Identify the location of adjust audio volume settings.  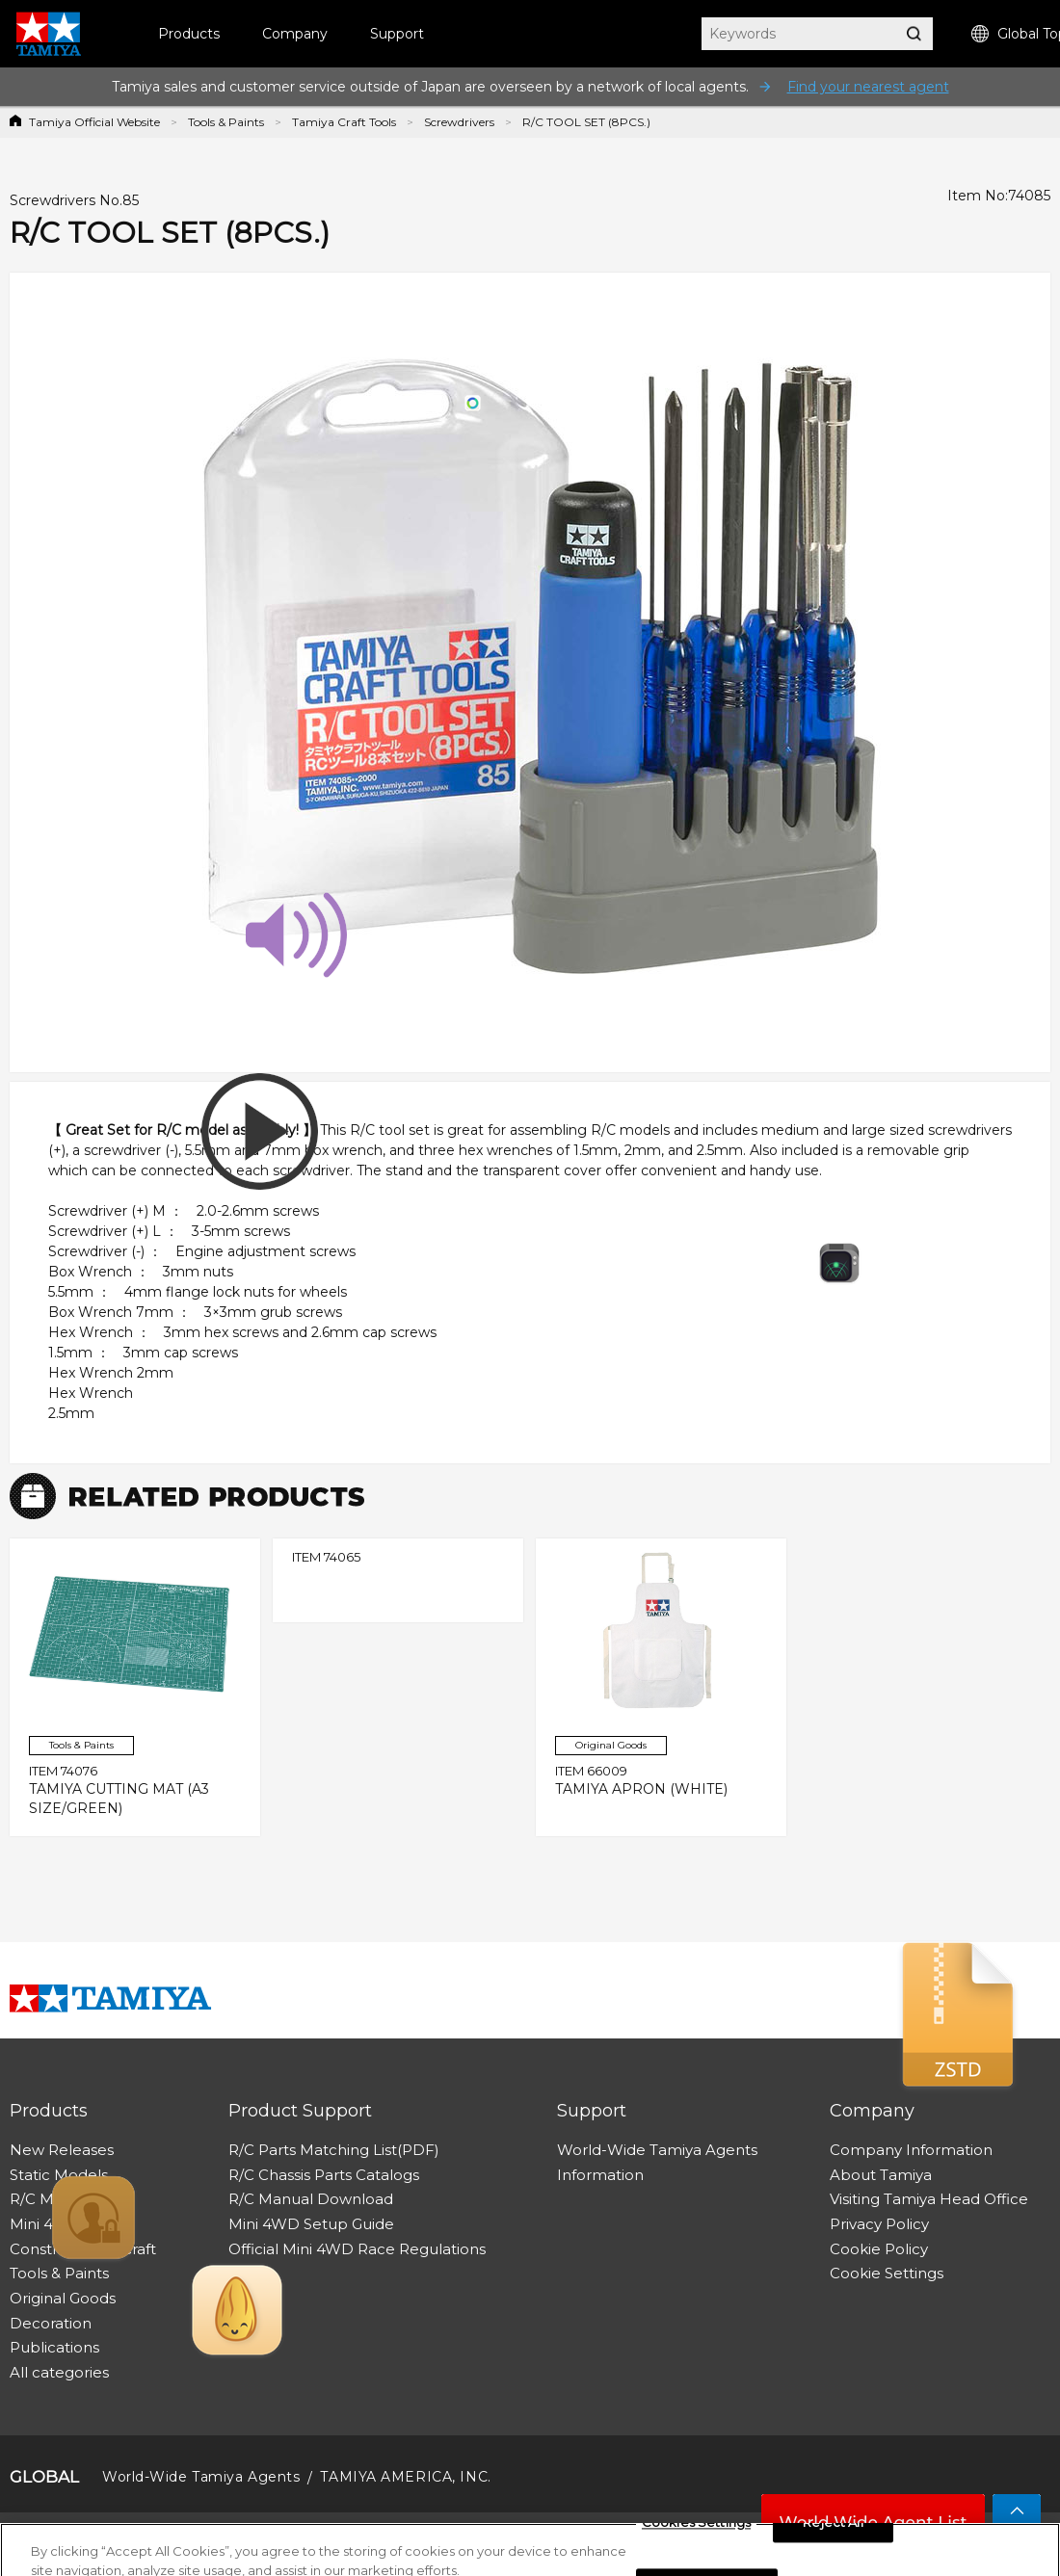
(296, 934).